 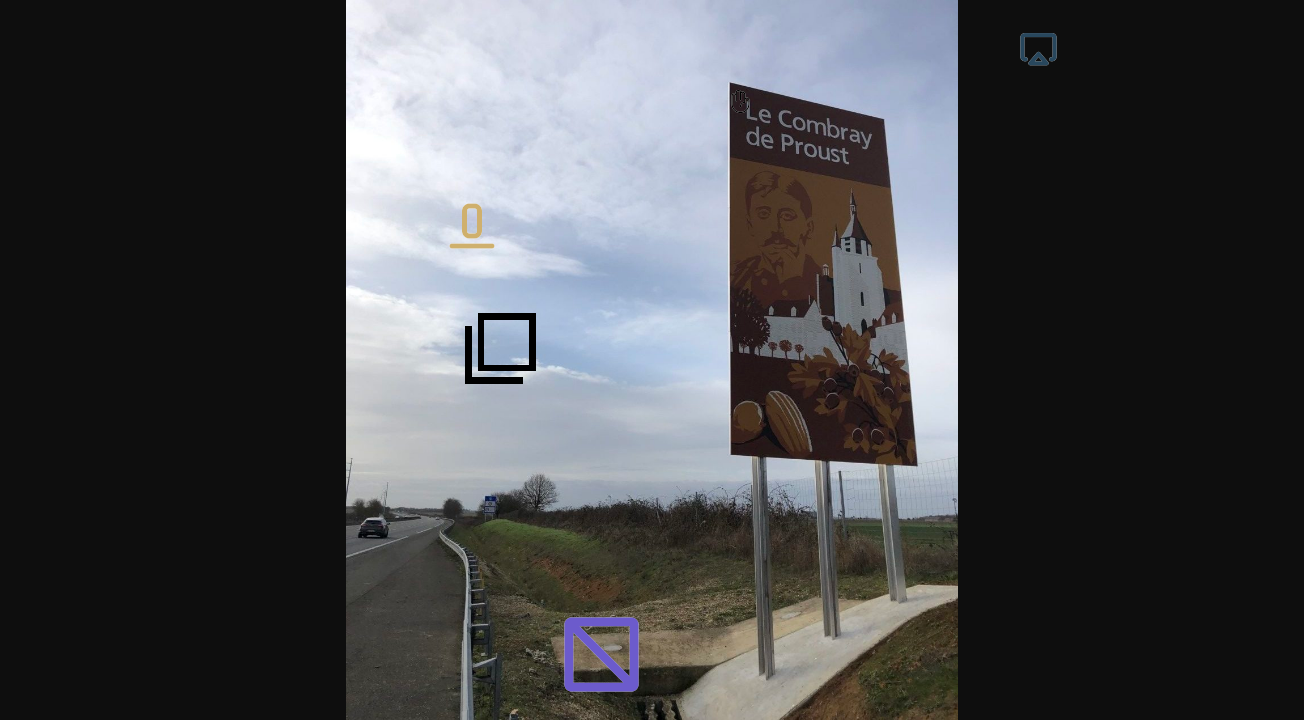 I want to click on stream content to an external display, so click(x=1038, y=48).